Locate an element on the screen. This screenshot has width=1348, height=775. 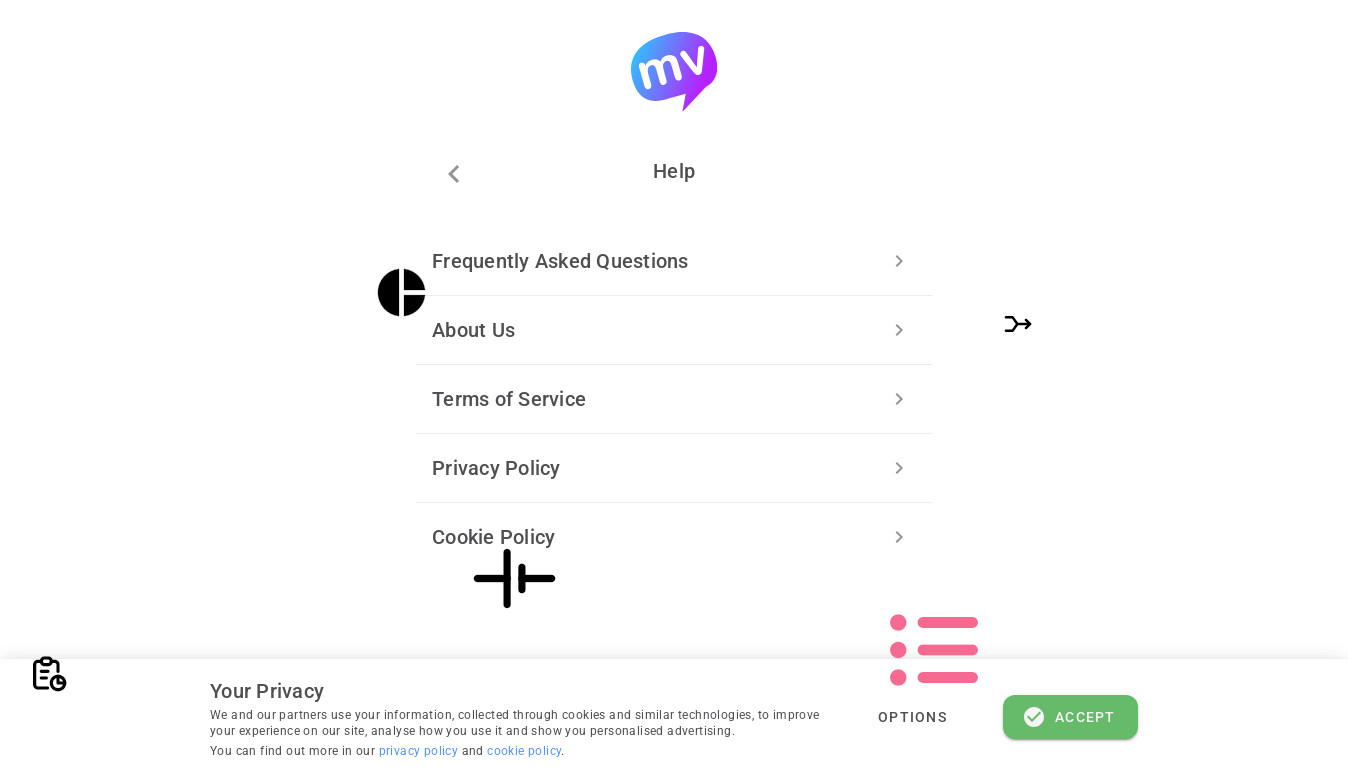
represents a battery or power cell in a circuit diagram is located at coordinates (514, 578).